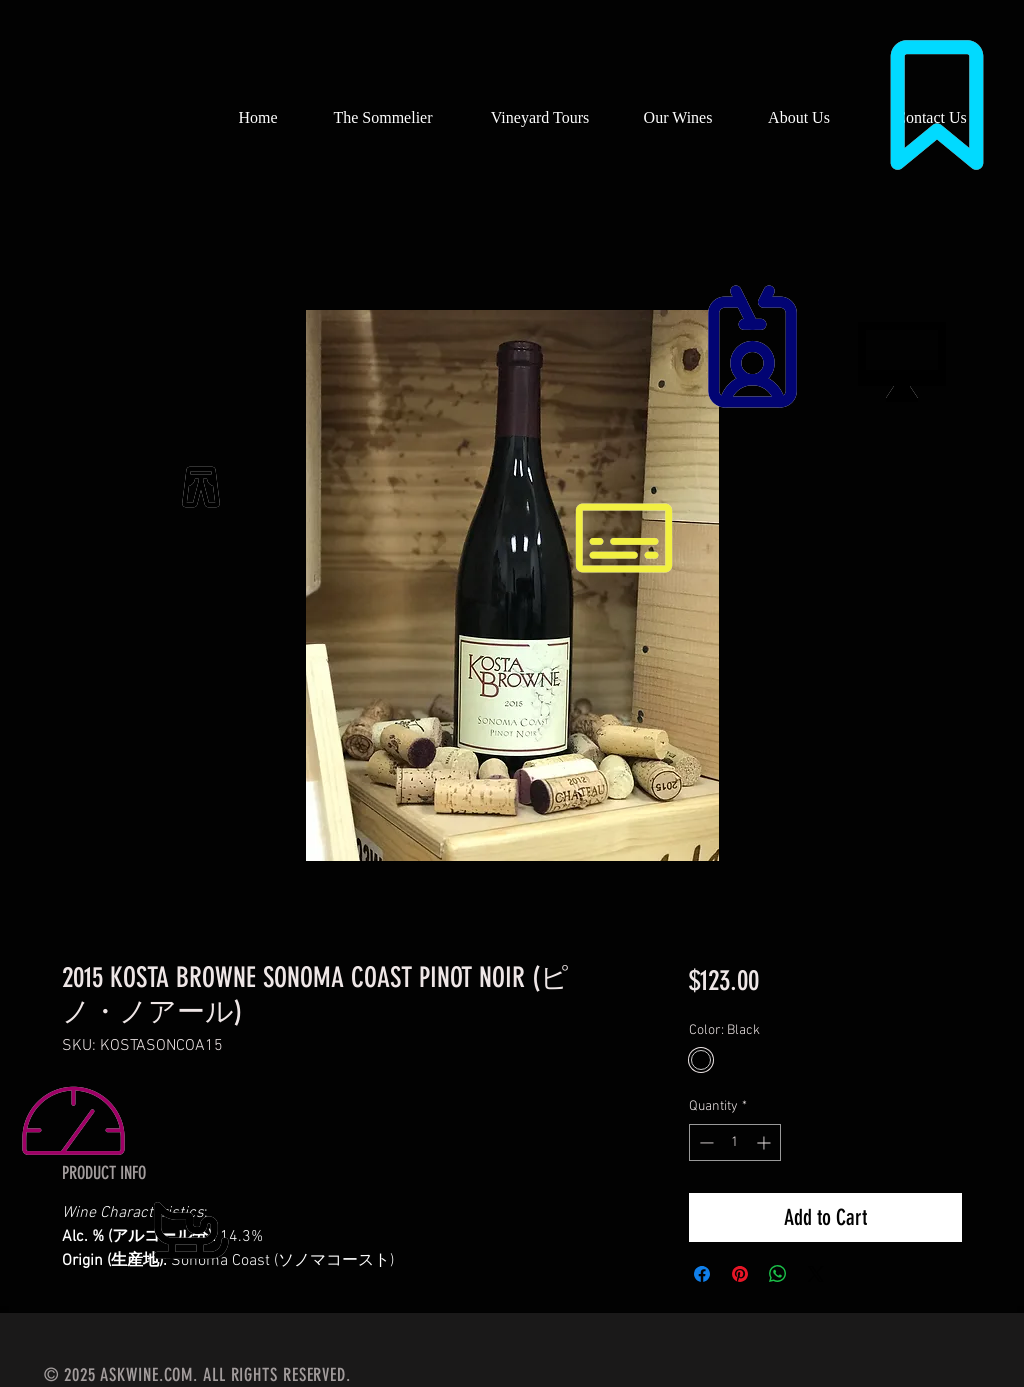 The height and width of the screenshot is (1387, 1024). What do you see at coordinates (189, 1230) in the screenshot?
I see `seasonal holiday theme or decoration` at bounding box center [189, 1230].